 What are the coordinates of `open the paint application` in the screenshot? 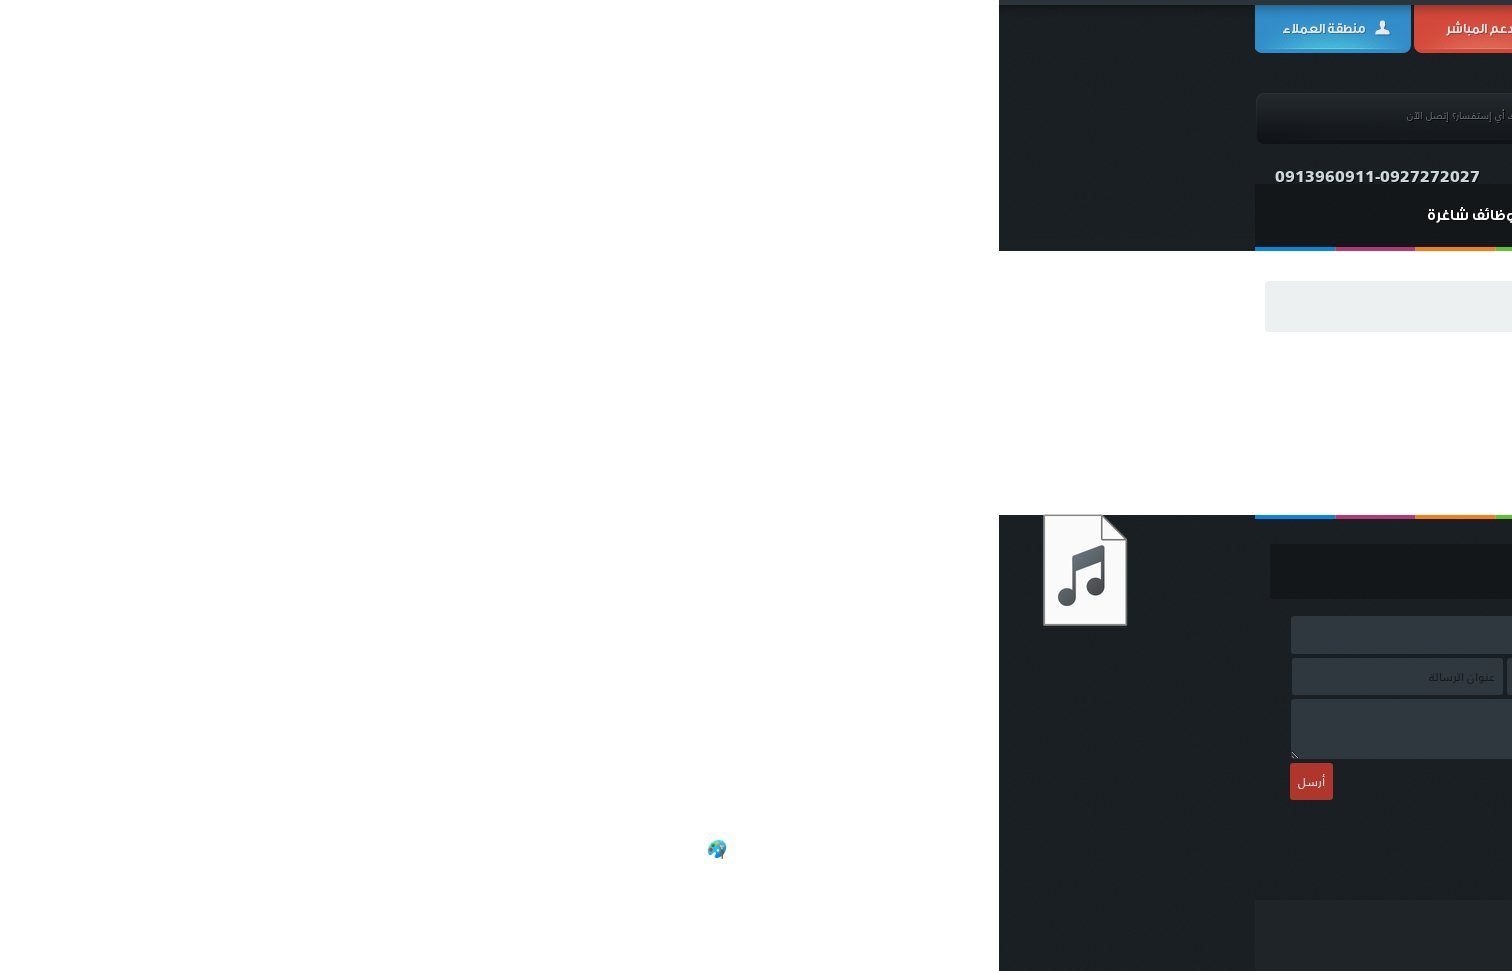 It's located at (717, 849).